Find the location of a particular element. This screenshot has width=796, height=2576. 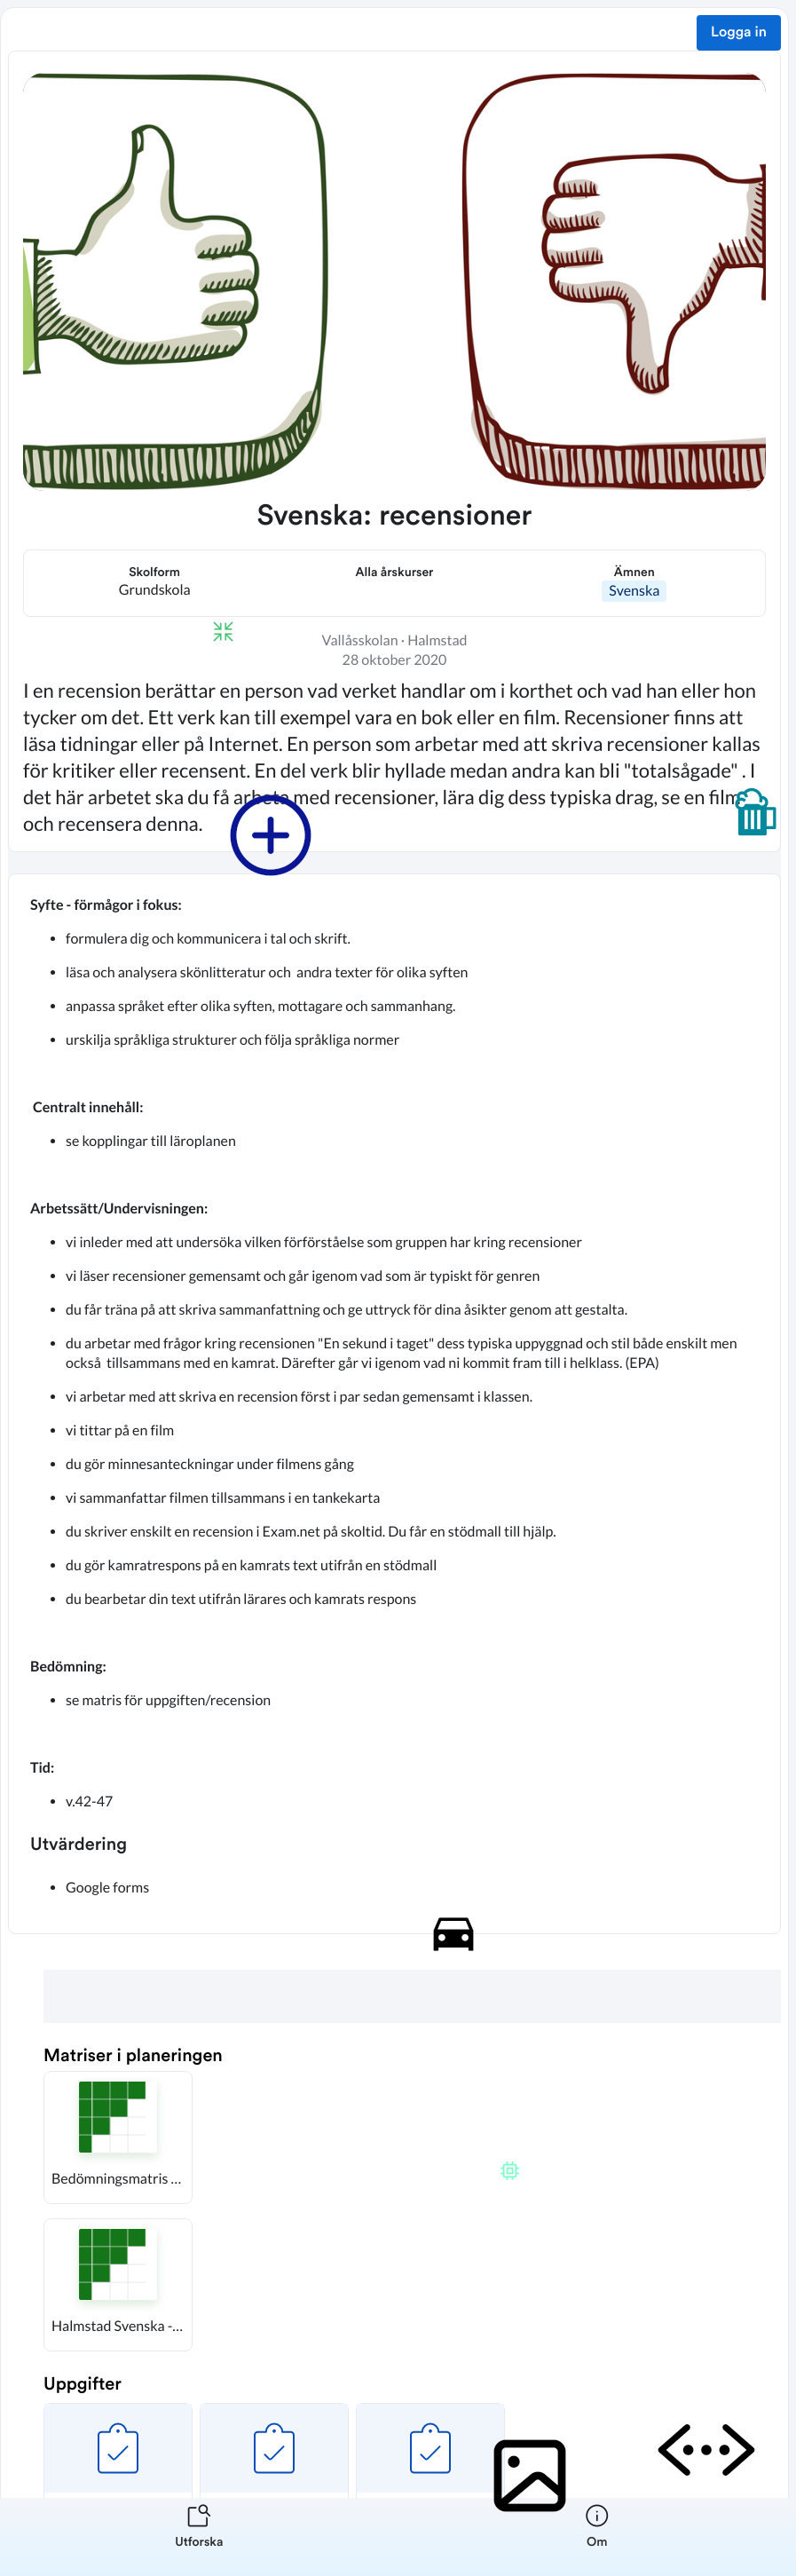

view nearby bars or pubs is located at coordinates (755, 811).